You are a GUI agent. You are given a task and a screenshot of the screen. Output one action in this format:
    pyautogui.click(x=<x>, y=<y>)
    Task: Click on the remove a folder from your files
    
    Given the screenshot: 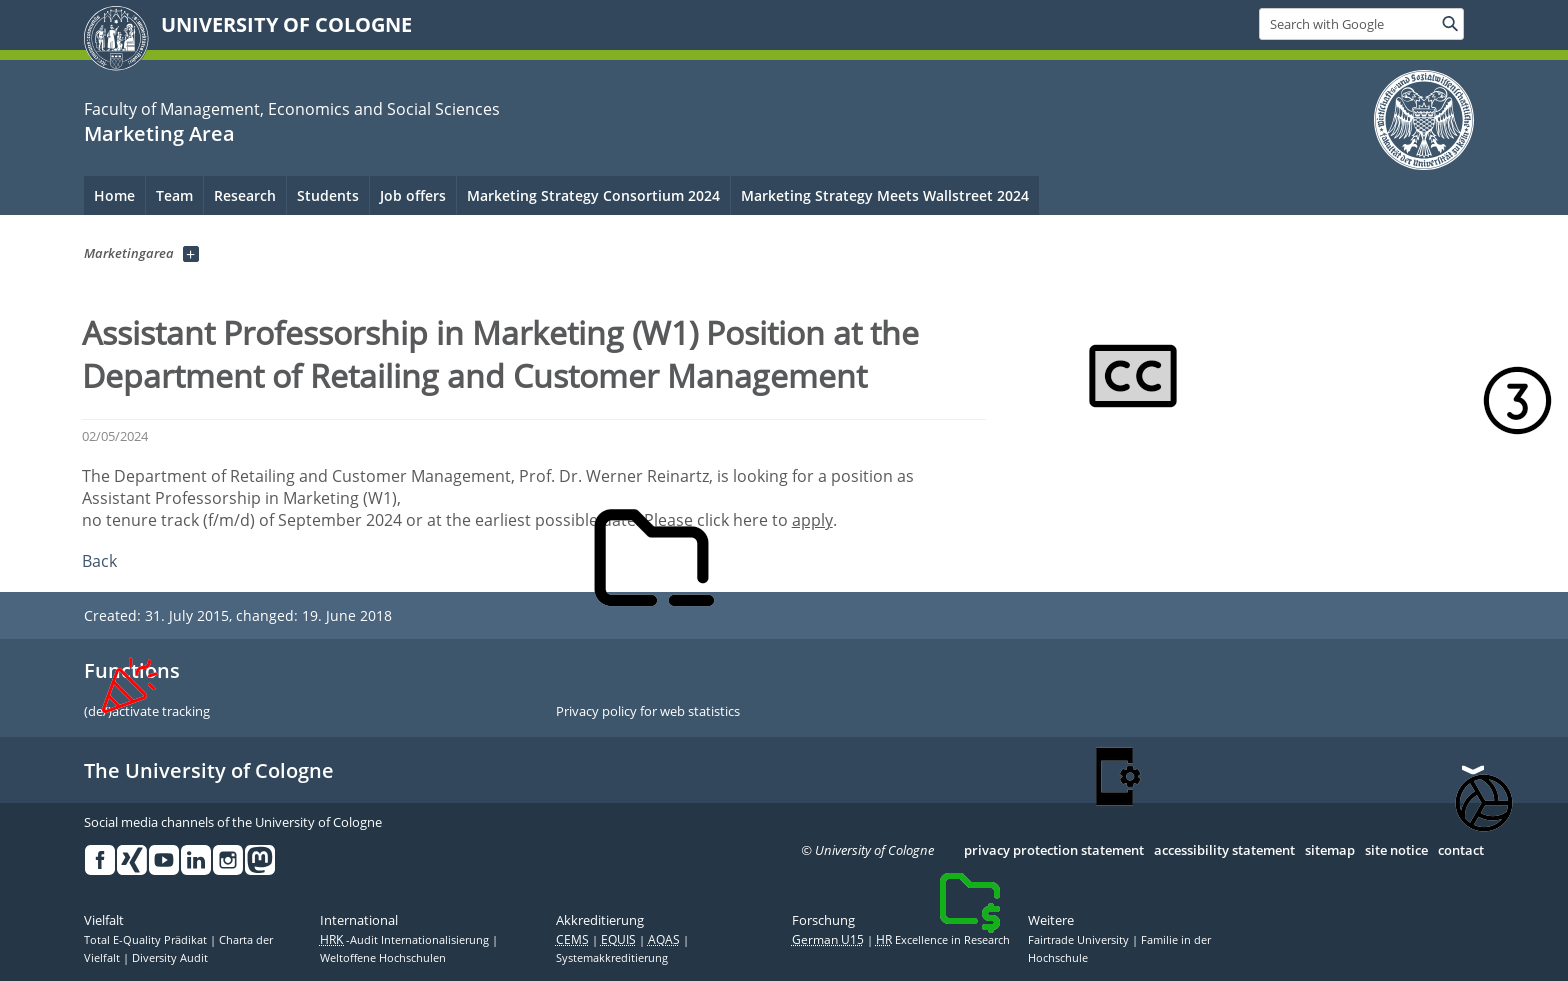 What is the action you would take?
    pyautogui.click(x=651, y=560)
    